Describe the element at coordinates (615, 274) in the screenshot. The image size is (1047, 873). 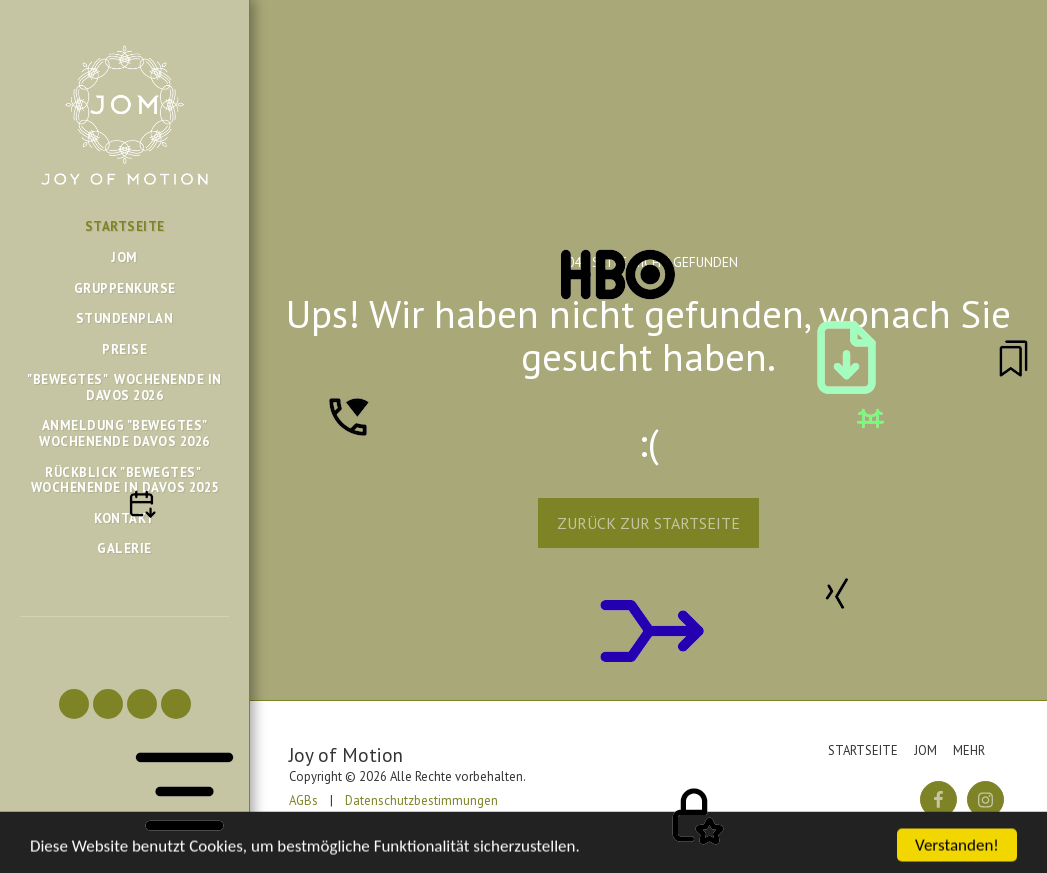
I see `open the HBO streaming app` at that location.